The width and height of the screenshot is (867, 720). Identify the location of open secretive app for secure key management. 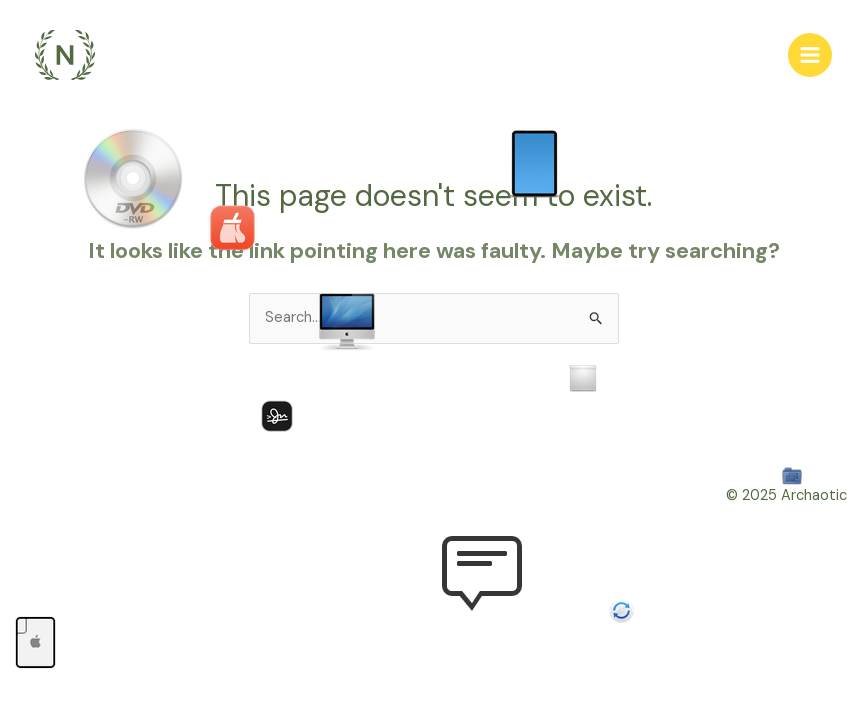
(277, 416).